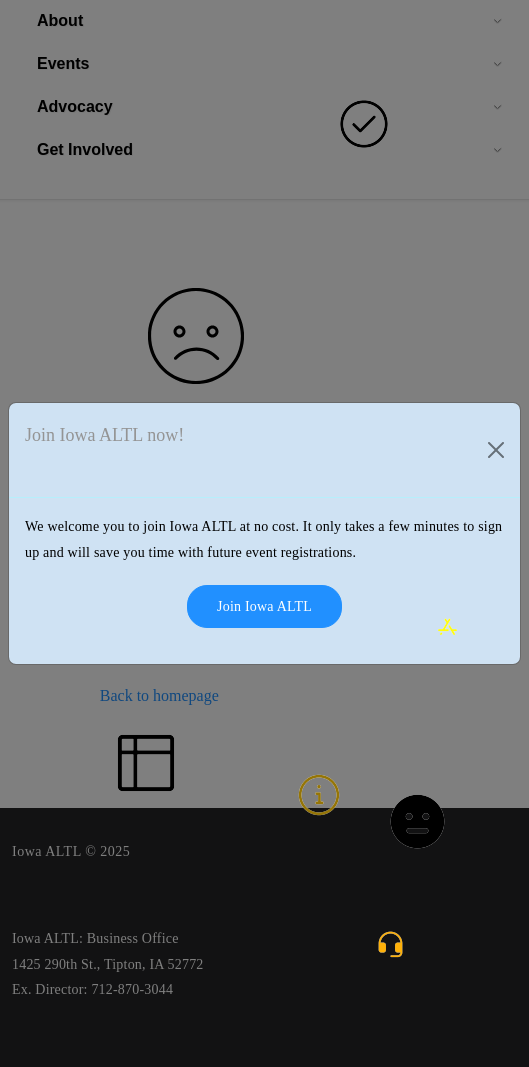 This screenshot has height=1067, width=529. I want to click on view data in table format, so click(146, 763).